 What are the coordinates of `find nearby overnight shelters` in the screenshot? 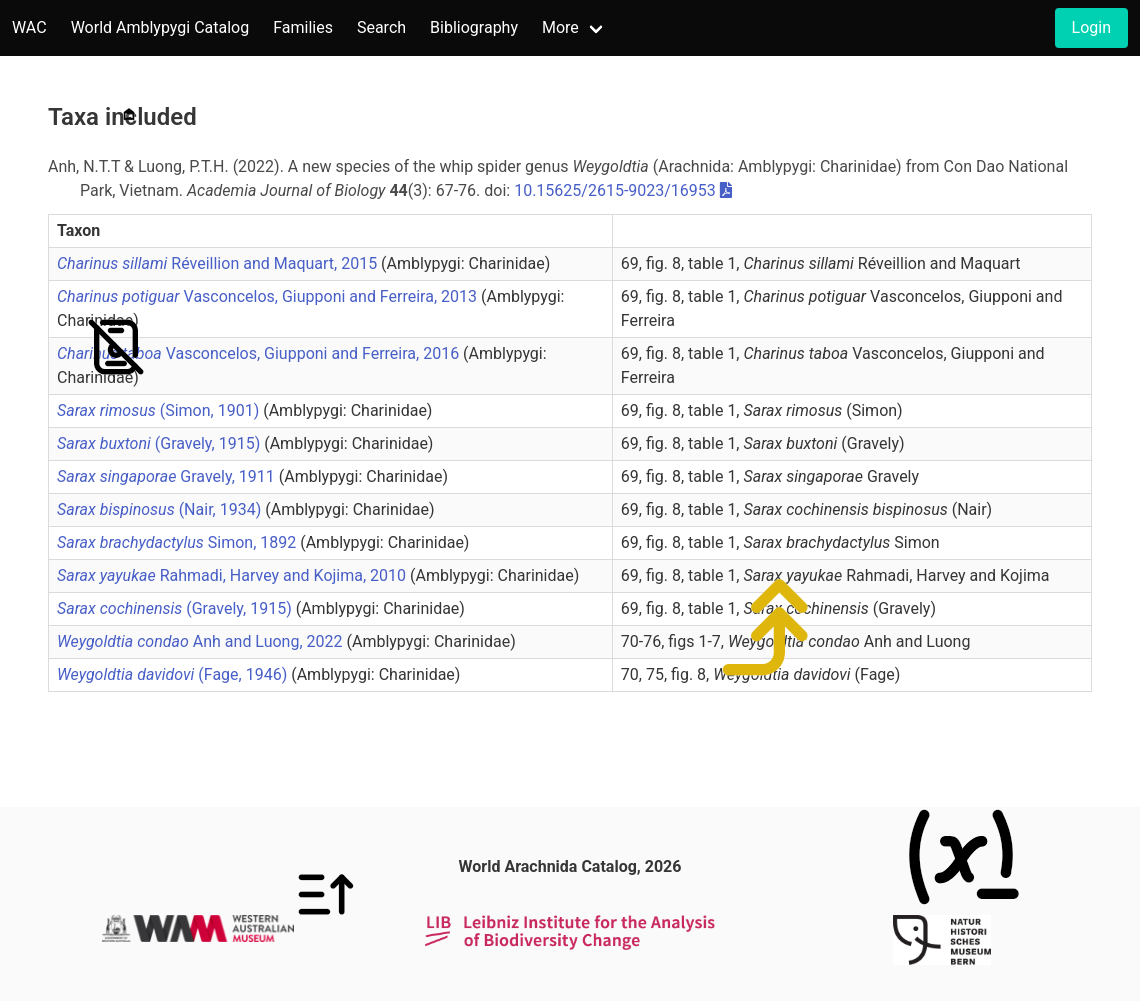 It's located at (129, 114).